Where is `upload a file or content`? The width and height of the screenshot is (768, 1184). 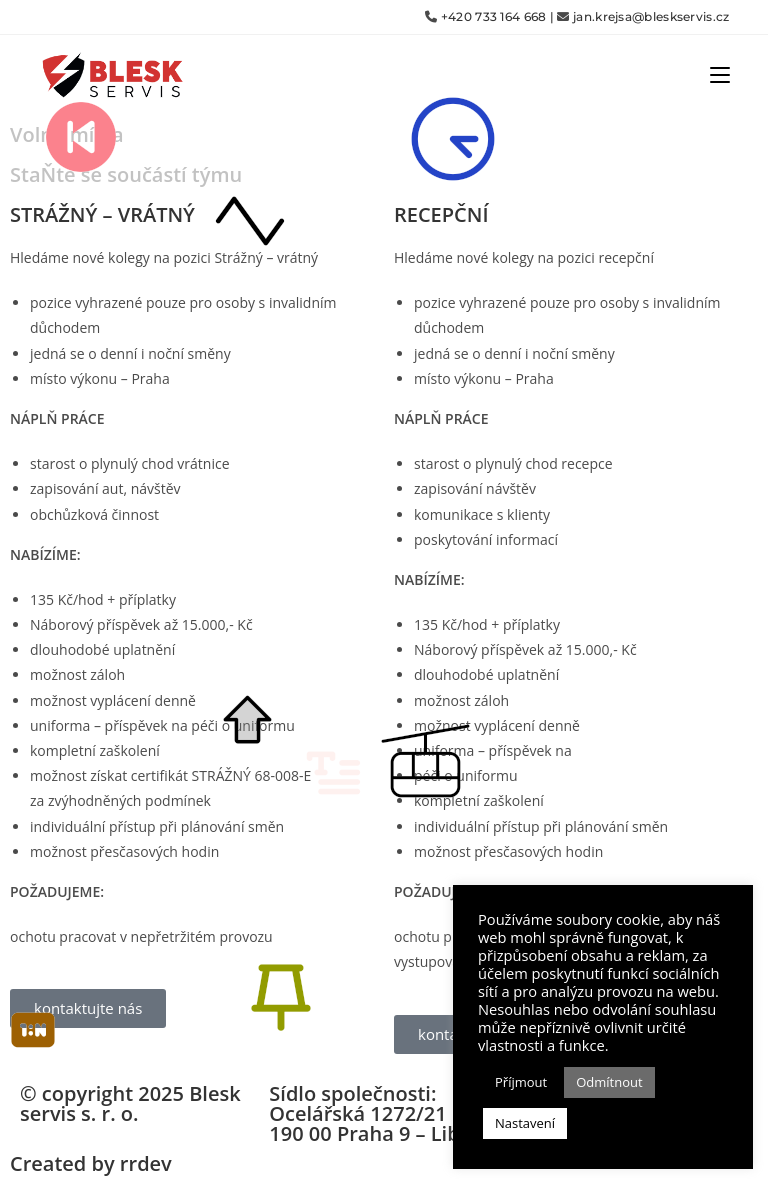
upload a file or content is located at coordinates (247, 721).